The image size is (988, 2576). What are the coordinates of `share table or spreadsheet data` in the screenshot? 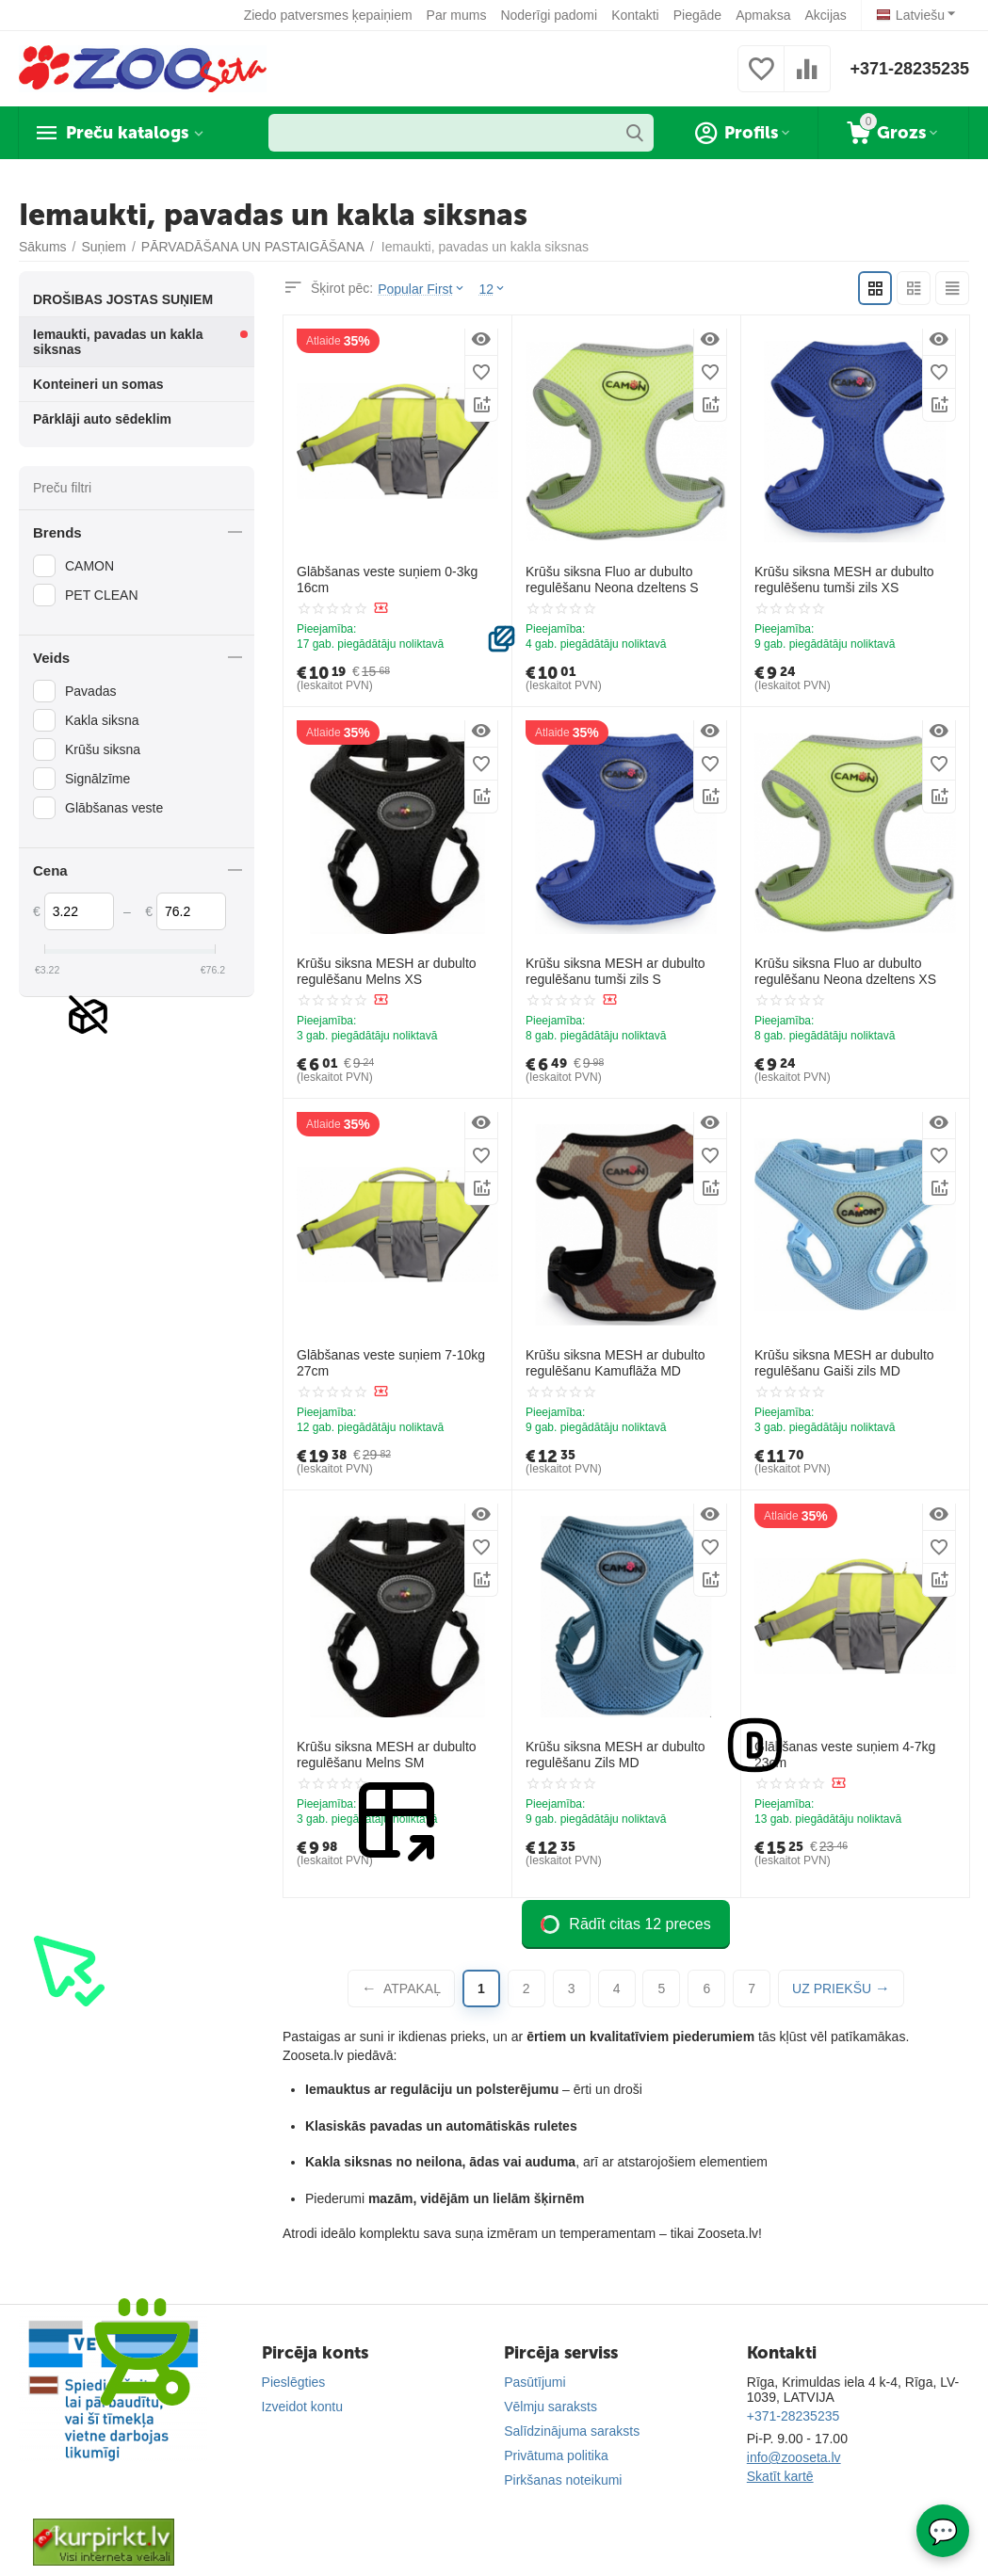 It's located at (397, 1820).